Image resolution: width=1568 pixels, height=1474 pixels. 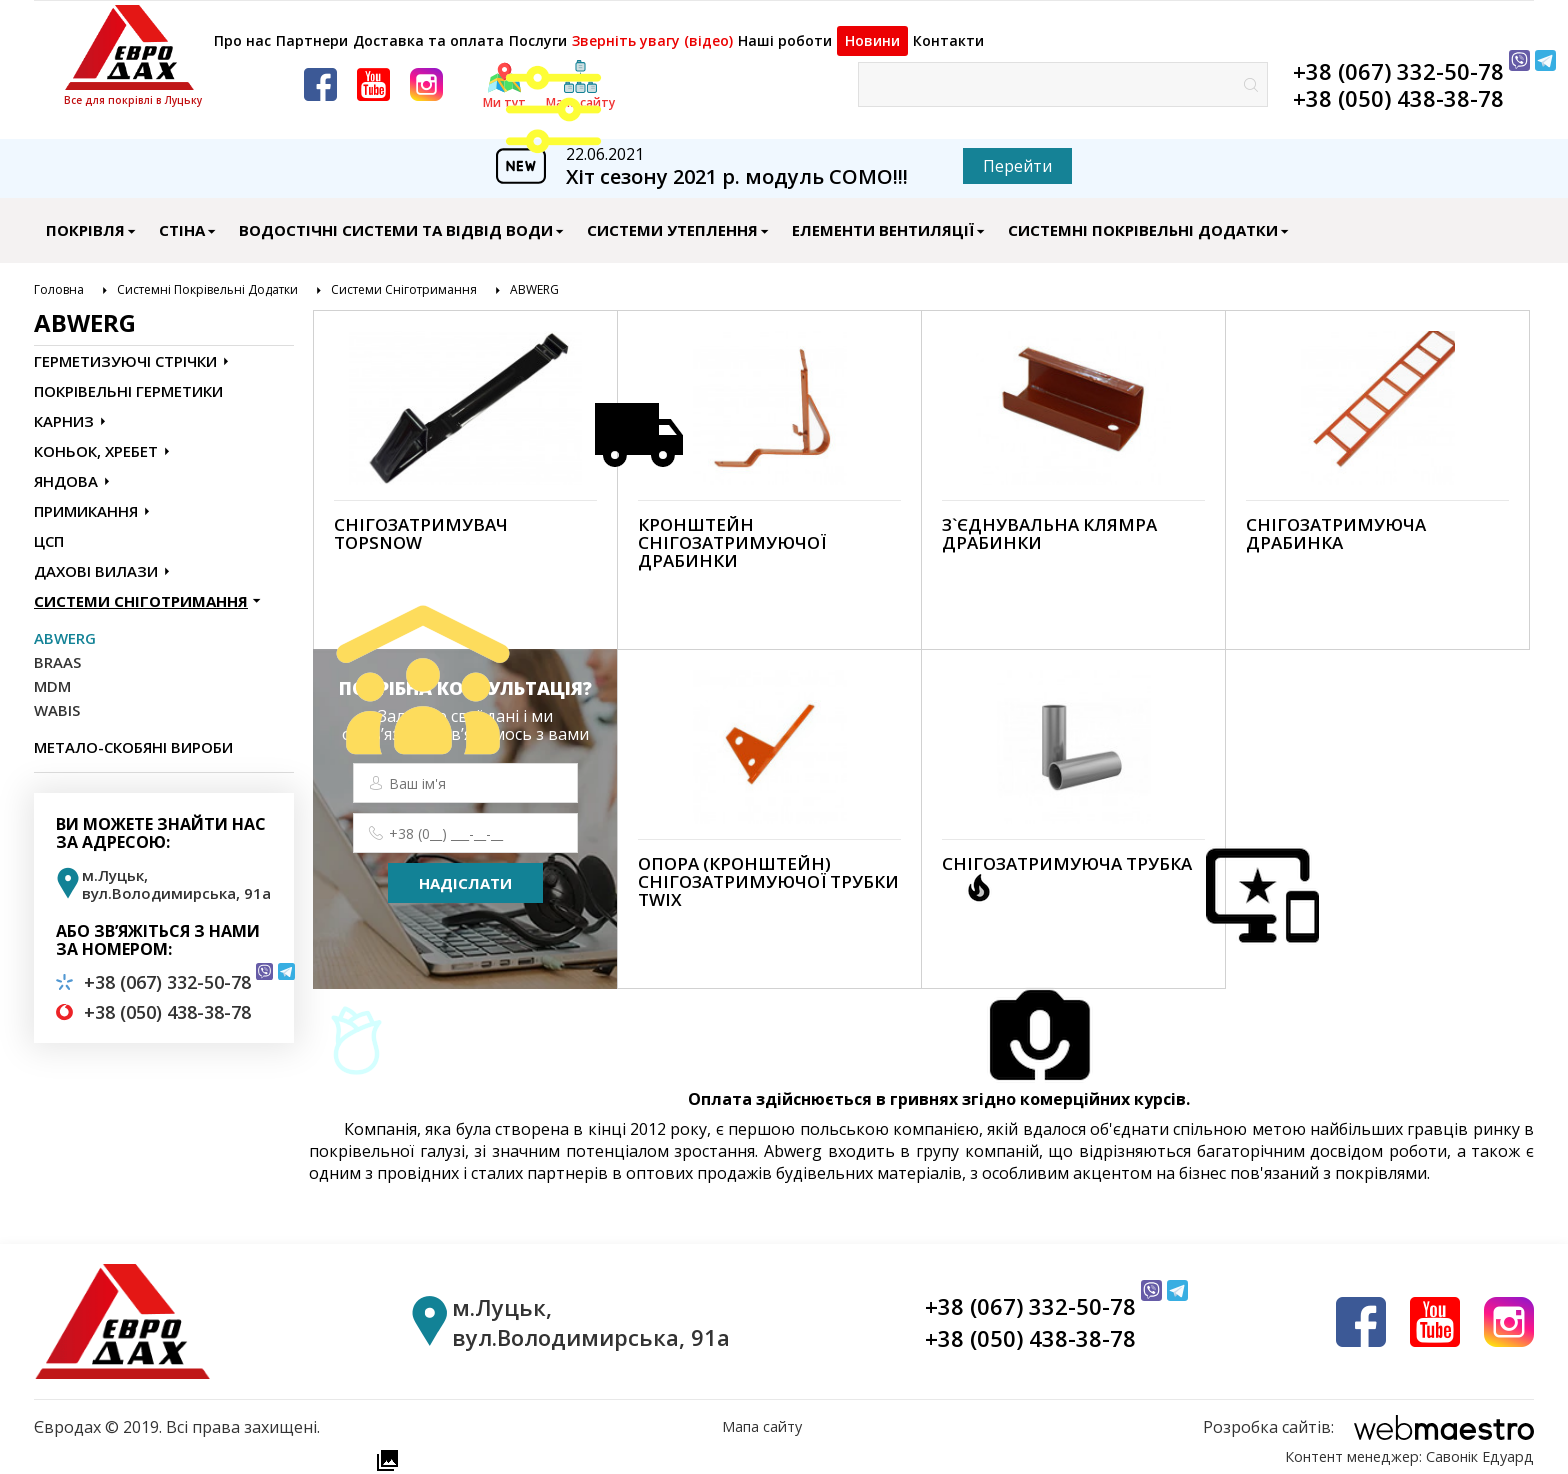 I want to click on adjust settings or preferences, so click(x=553, y=109).